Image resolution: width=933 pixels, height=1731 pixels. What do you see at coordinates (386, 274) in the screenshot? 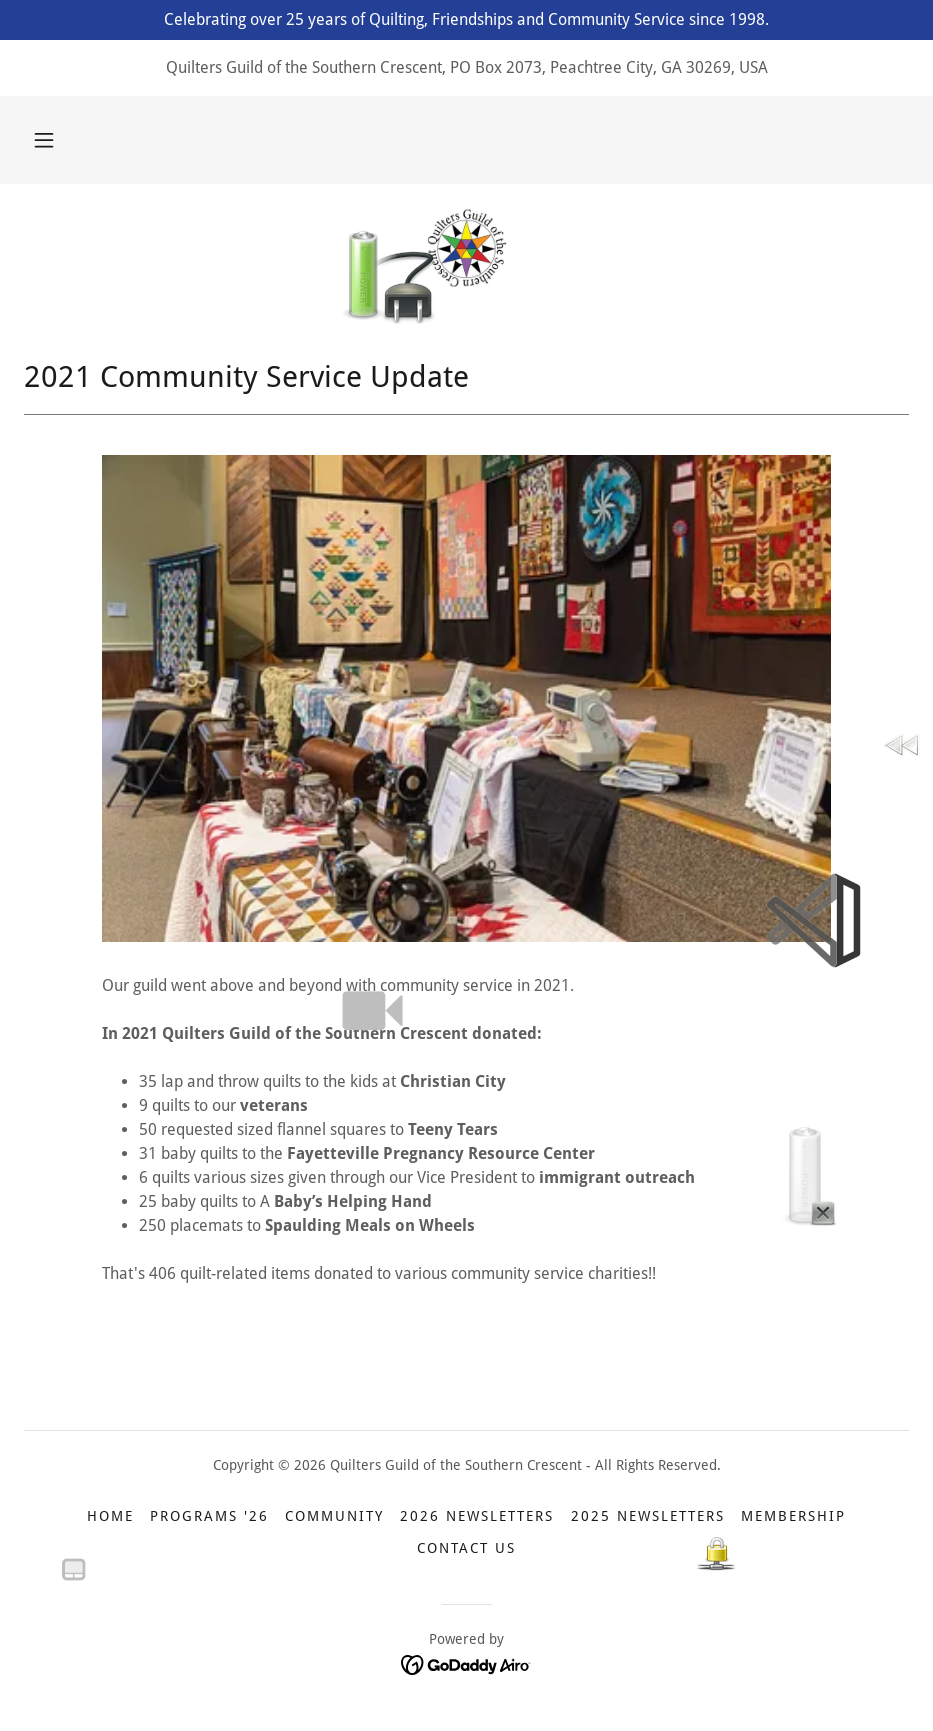
I see `battery fully charged and connected to power` at bounding box center [386, 274].